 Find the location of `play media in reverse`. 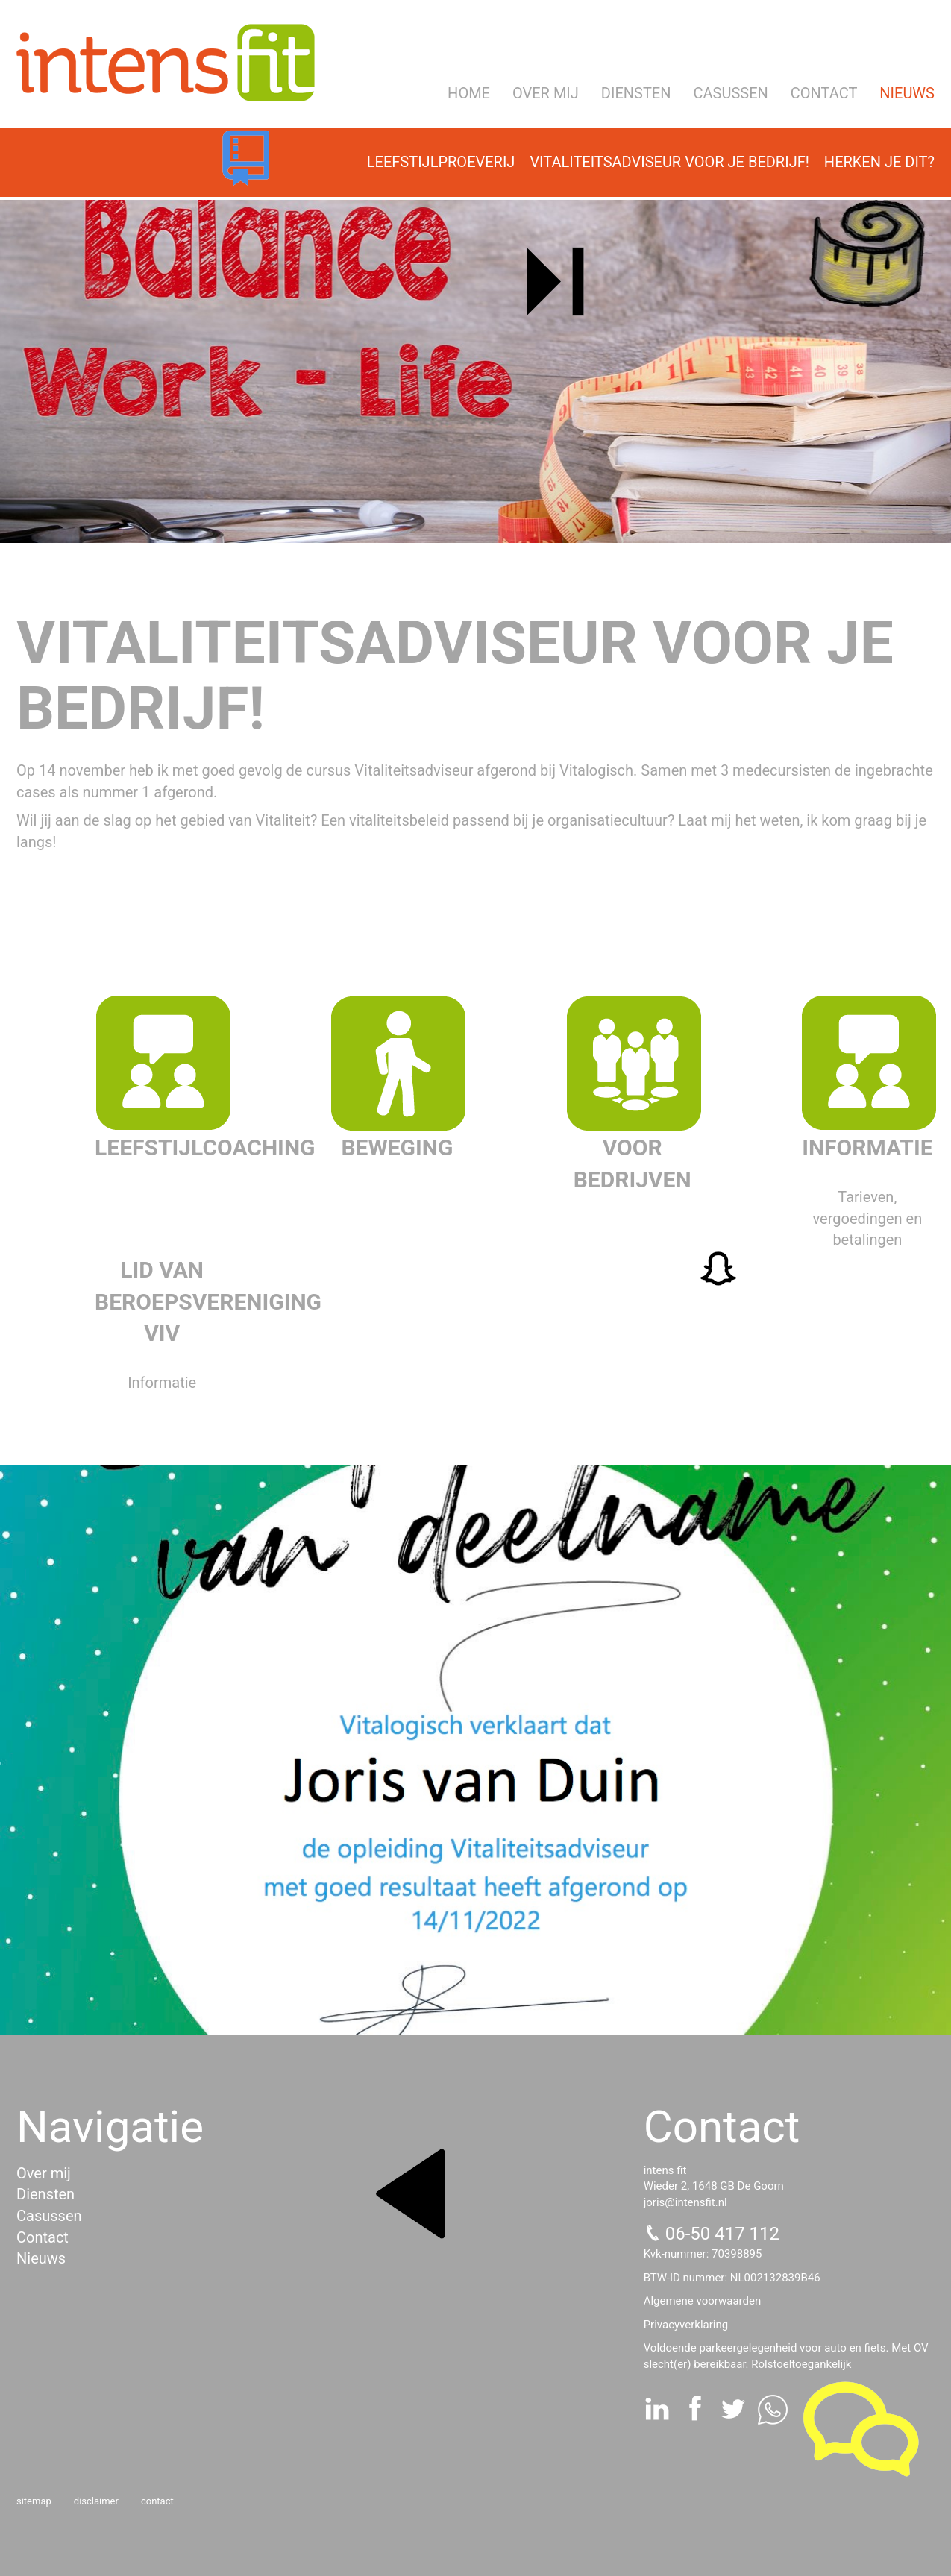

play media in reverse is located at coordinates (421, 2193).